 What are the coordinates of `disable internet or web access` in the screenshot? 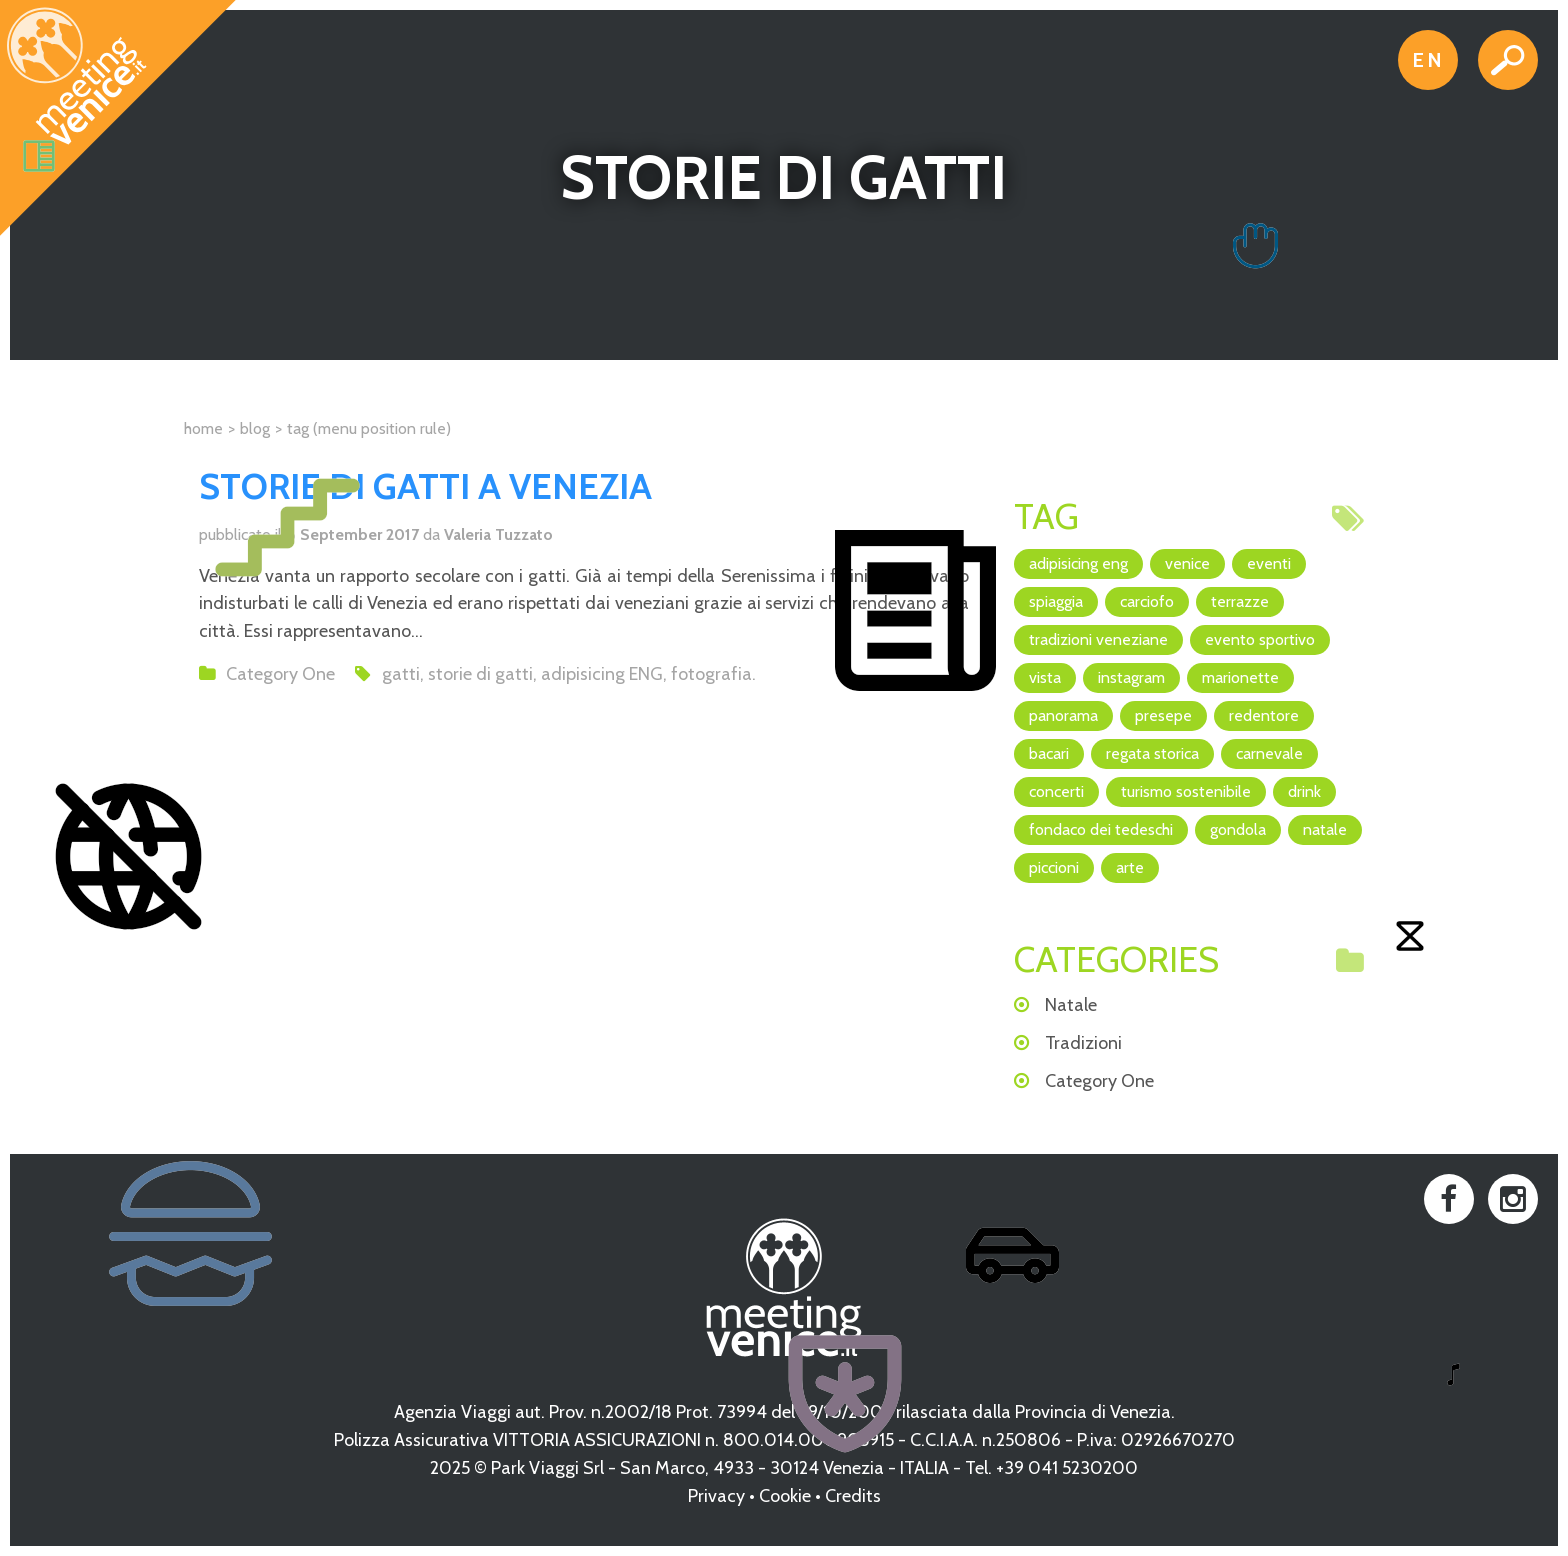 It's located at (128, 856).